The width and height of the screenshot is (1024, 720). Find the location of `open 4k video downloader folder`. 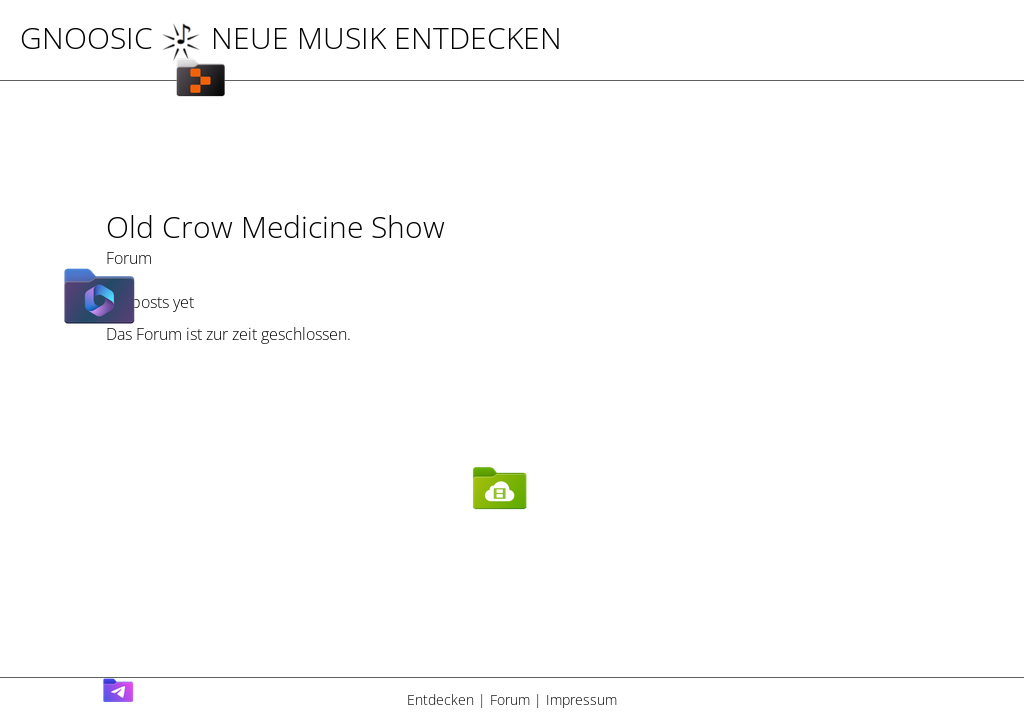

open 4k video downloader folder is located at coordinates (499, 489).